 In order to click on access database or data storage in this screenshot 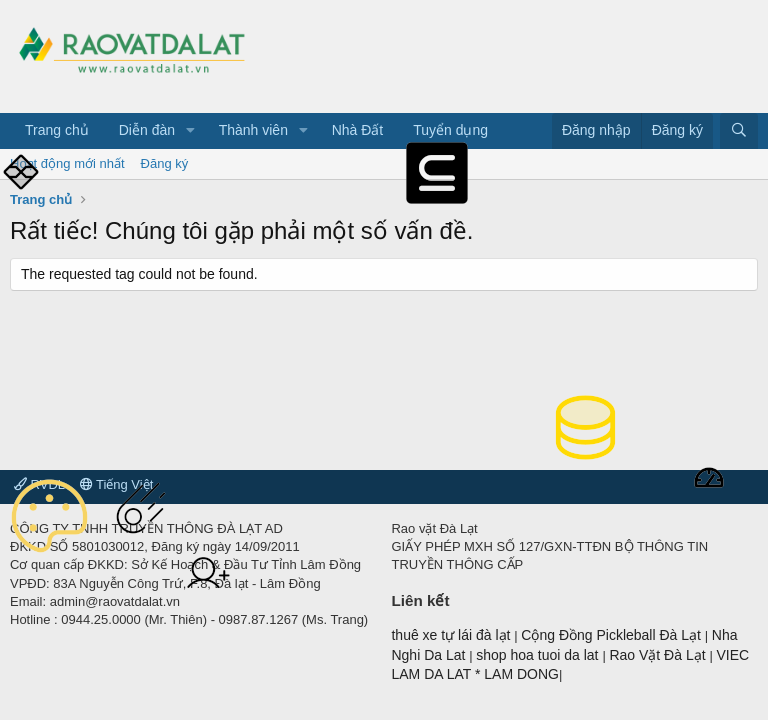, I will do `click(585, 427)`.